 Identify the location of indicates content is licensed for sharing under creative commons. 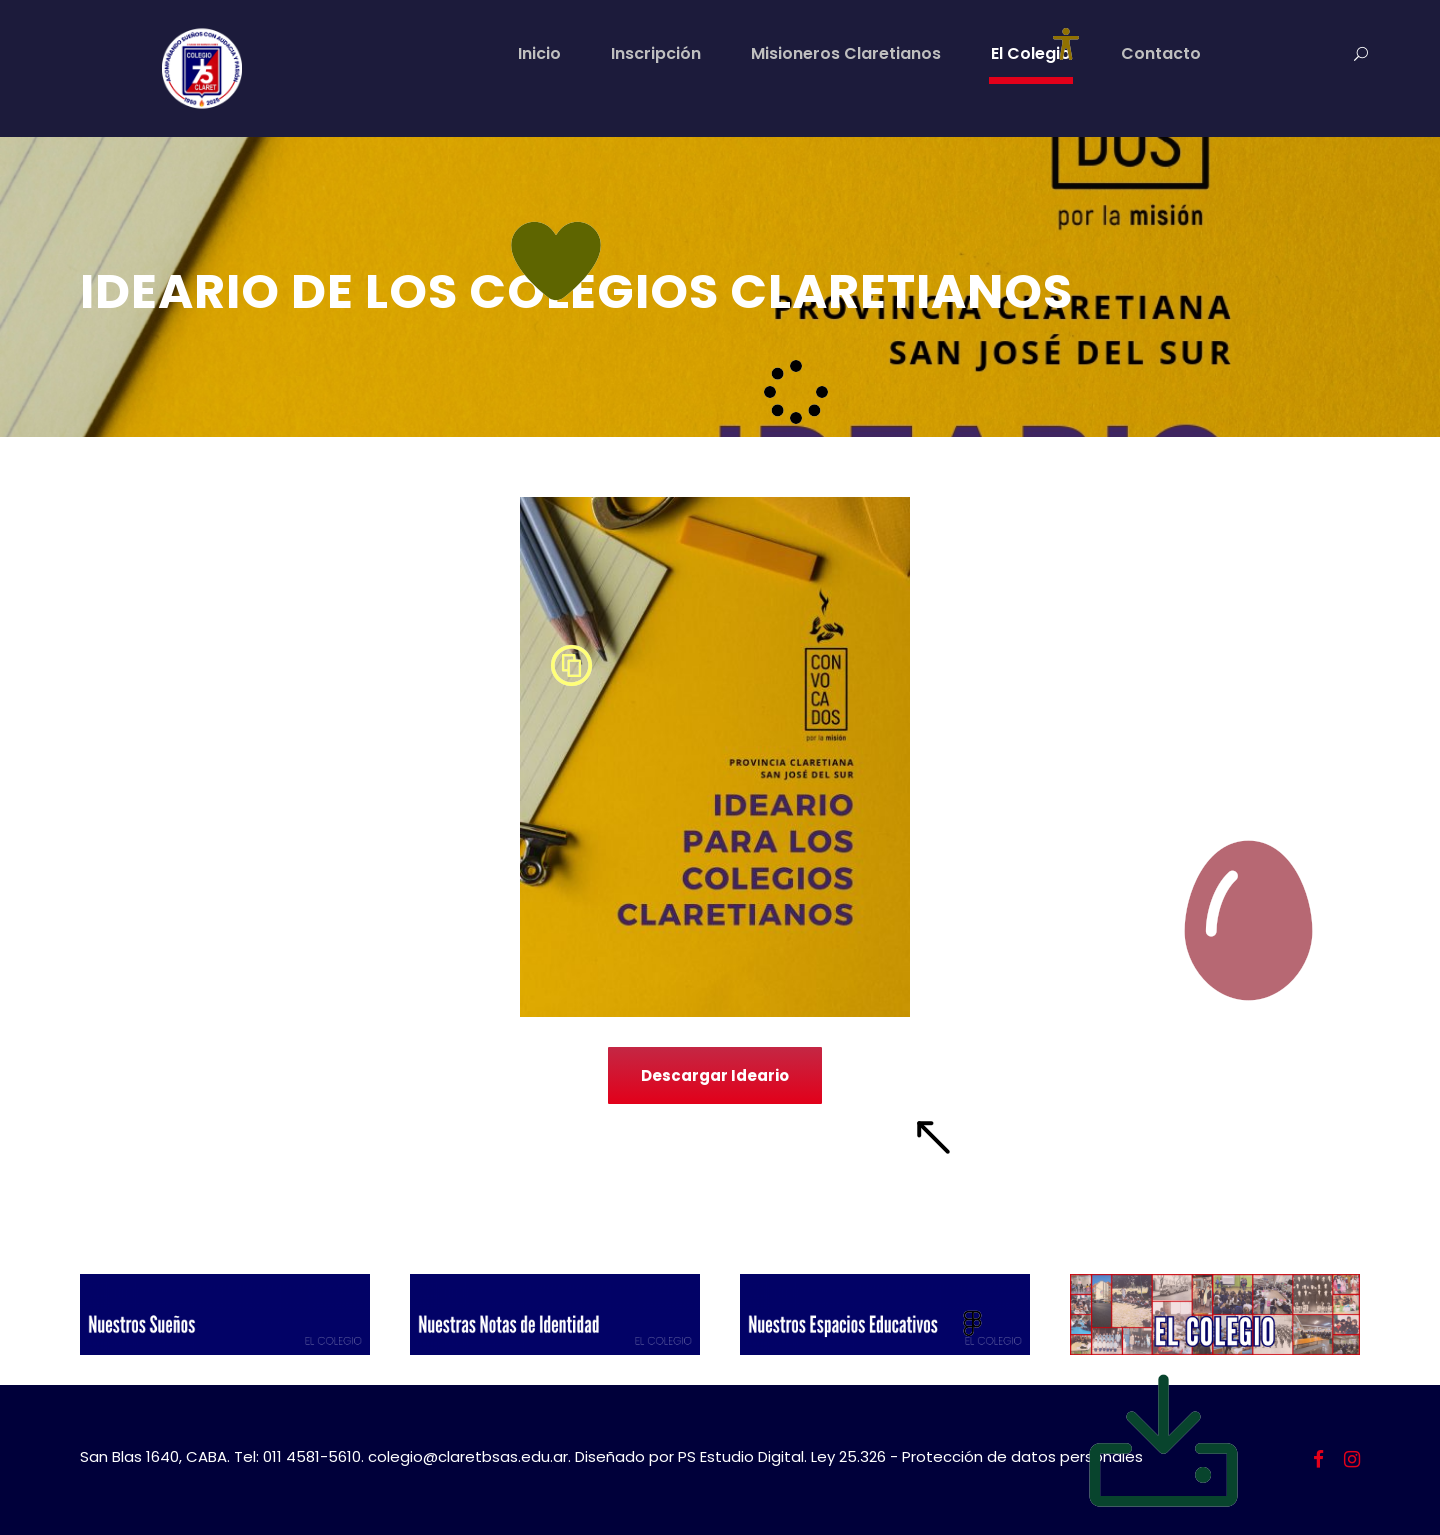
(571, 665).